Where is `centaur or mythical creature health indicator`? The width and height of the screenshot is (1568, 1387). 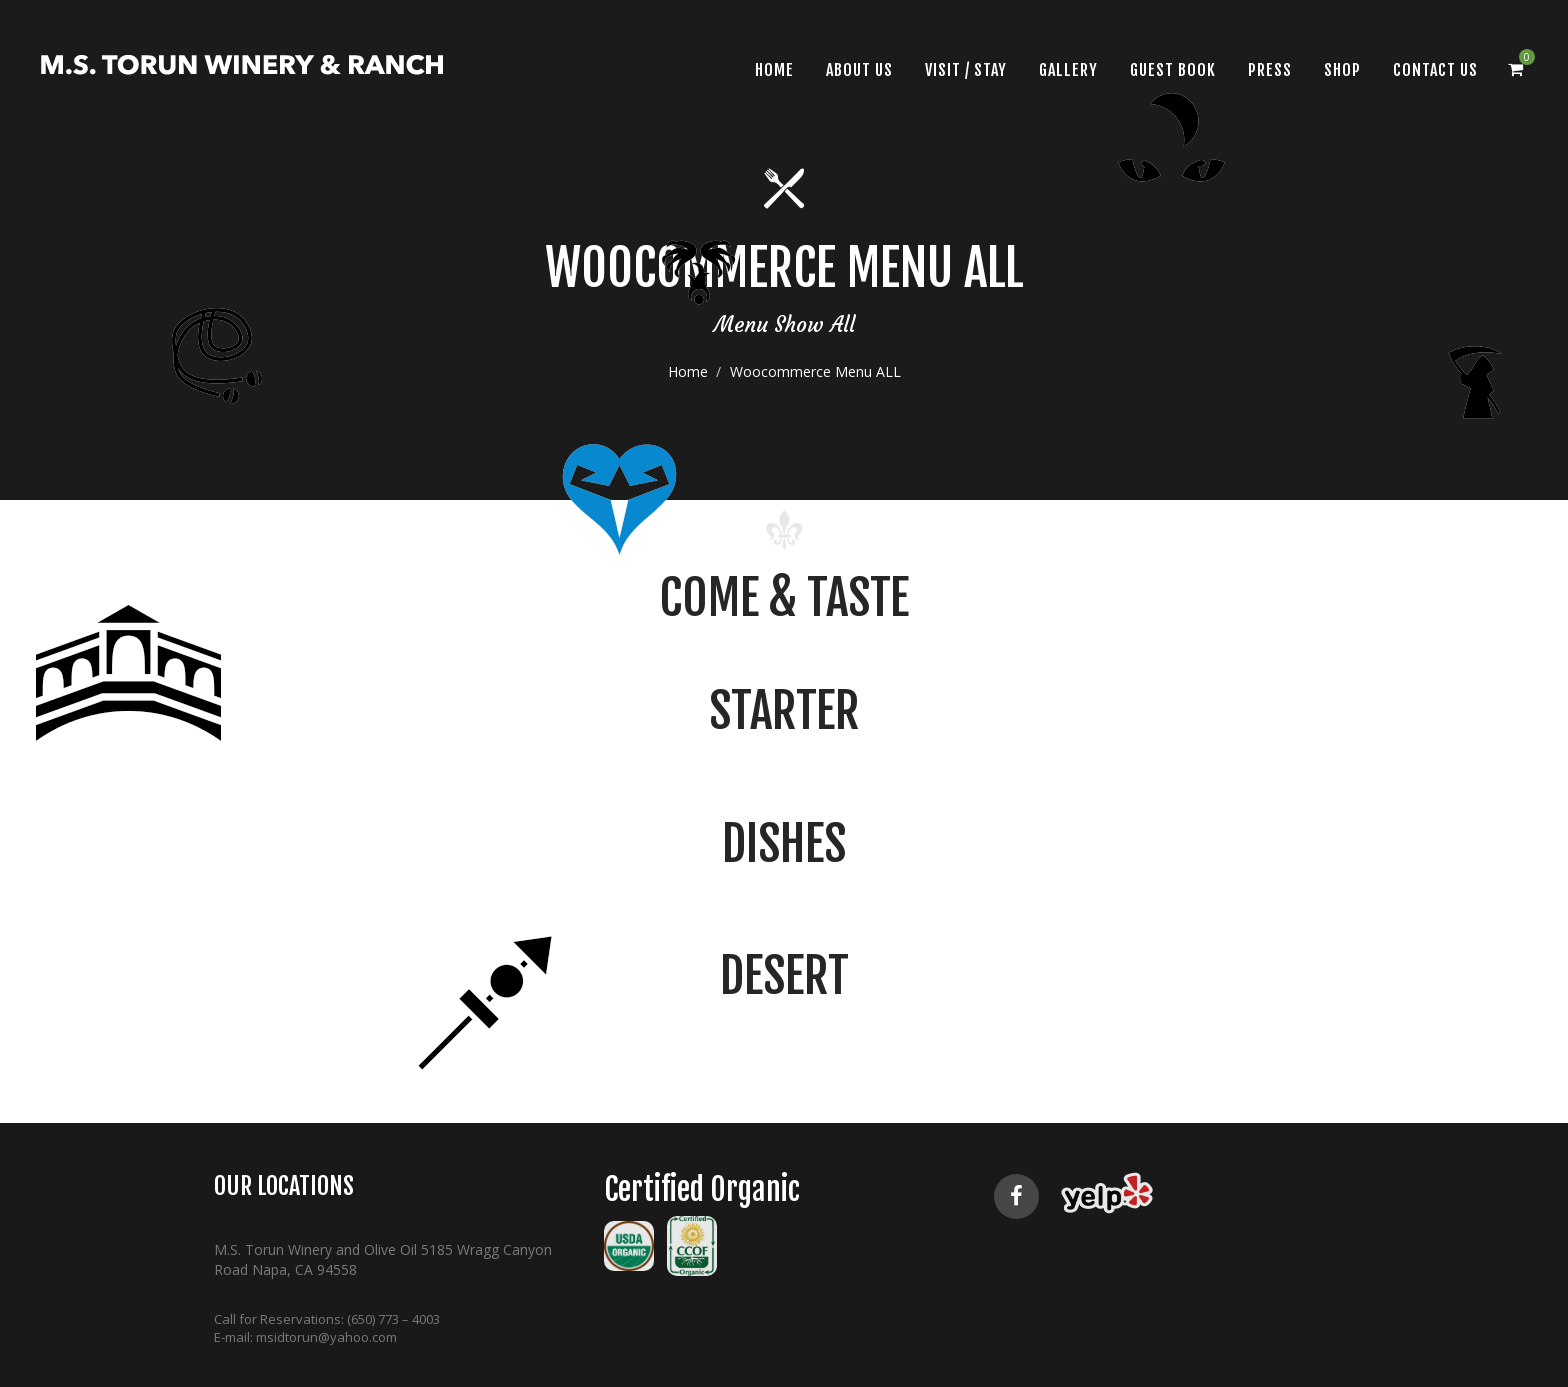
centaur or mythical creature health indicator is located at coordinates (619, 499).